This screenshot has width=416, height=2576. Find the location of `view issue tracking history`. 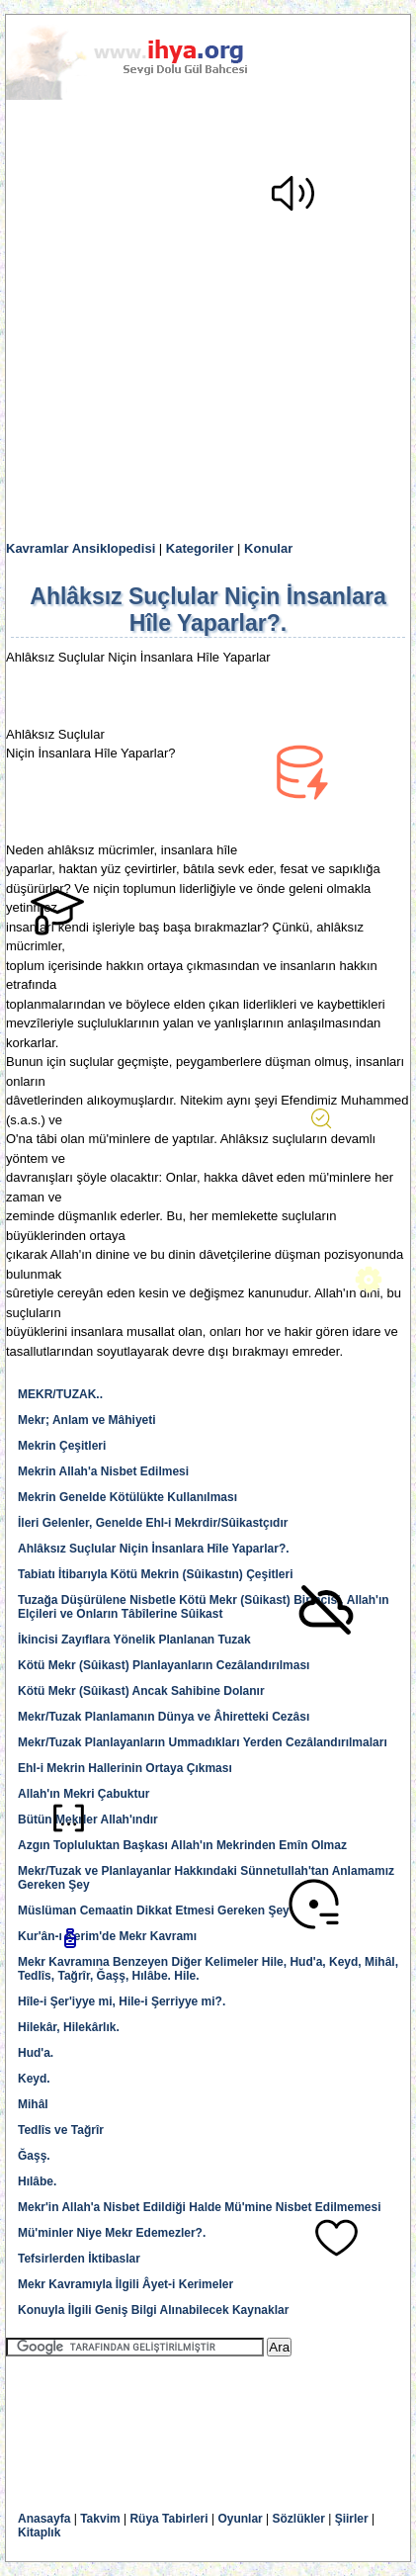

view issue tracking history is located at coordinates (313, 1904).